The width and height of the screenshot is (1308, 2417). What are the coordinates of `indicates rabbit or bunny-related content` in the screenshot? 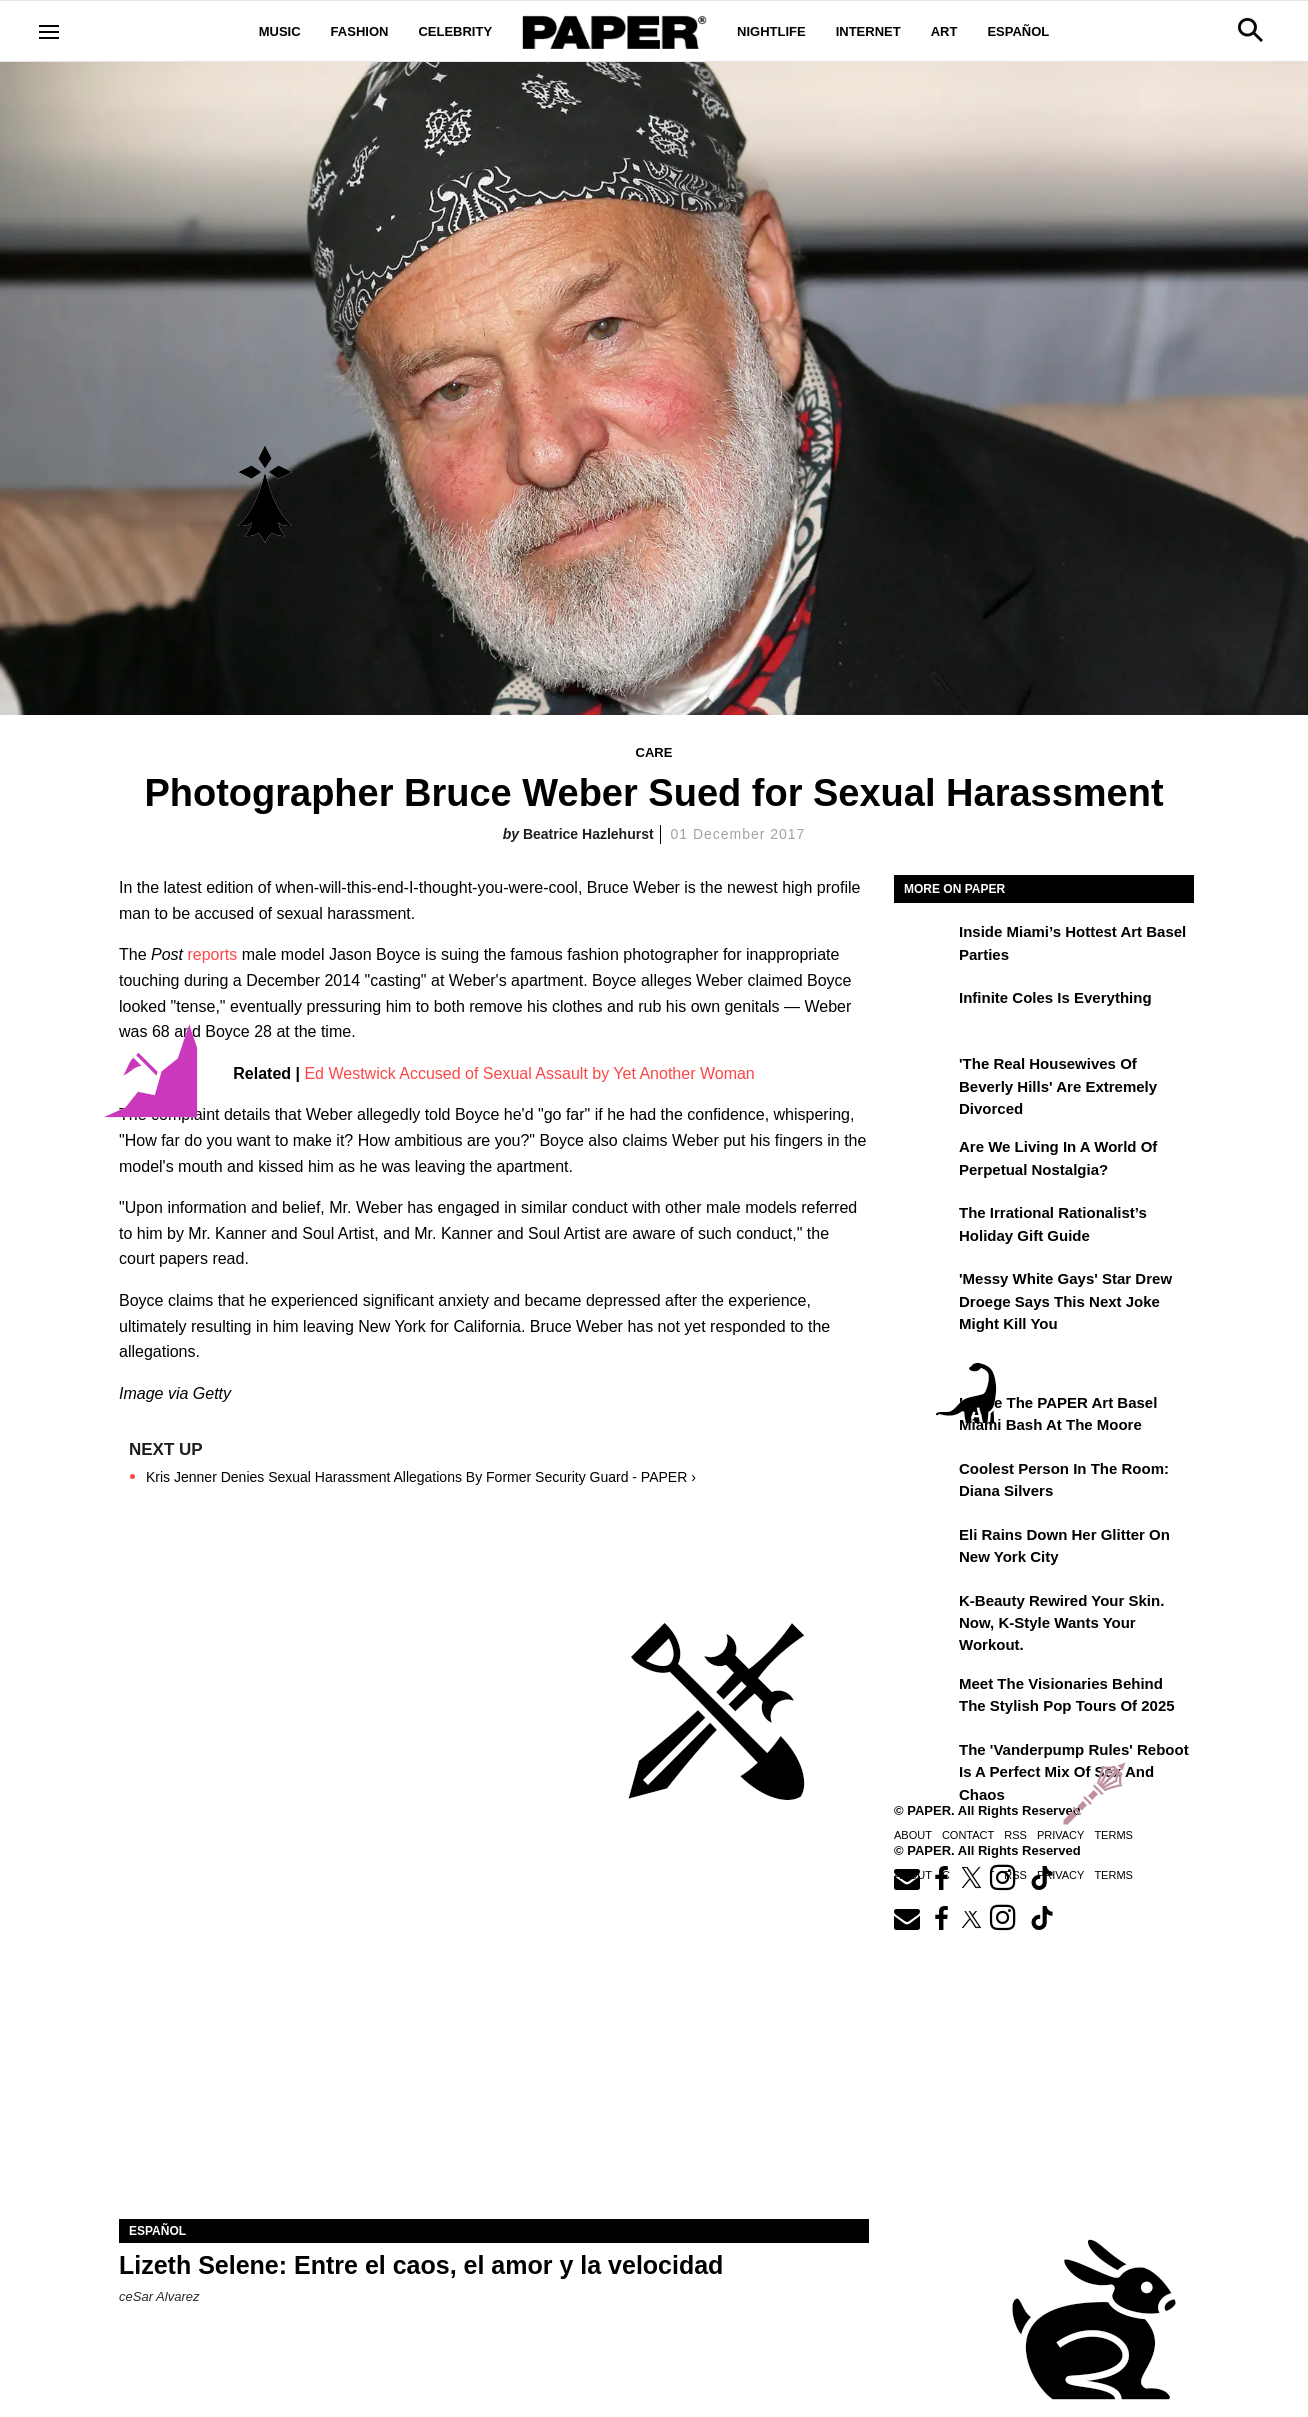 It's located at (1095, 2322).